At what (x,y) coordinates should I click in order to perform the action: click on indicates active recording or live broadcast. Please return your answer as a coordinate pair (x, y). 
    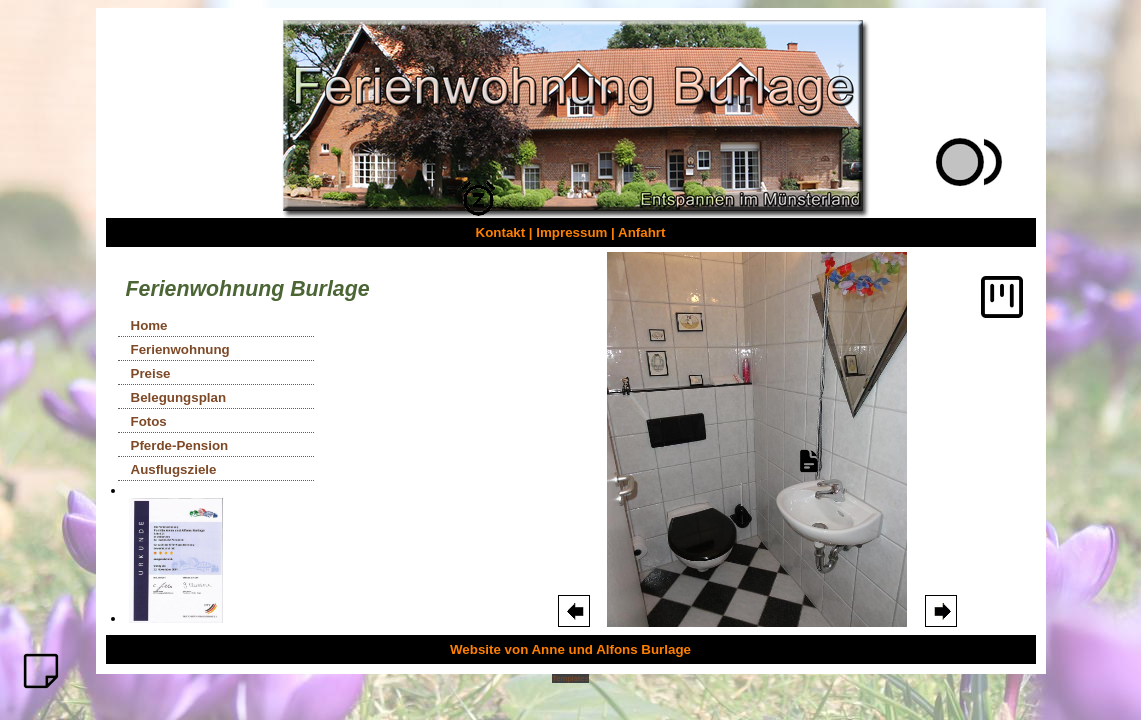
    Looking at the image, I should click on (969, 162).